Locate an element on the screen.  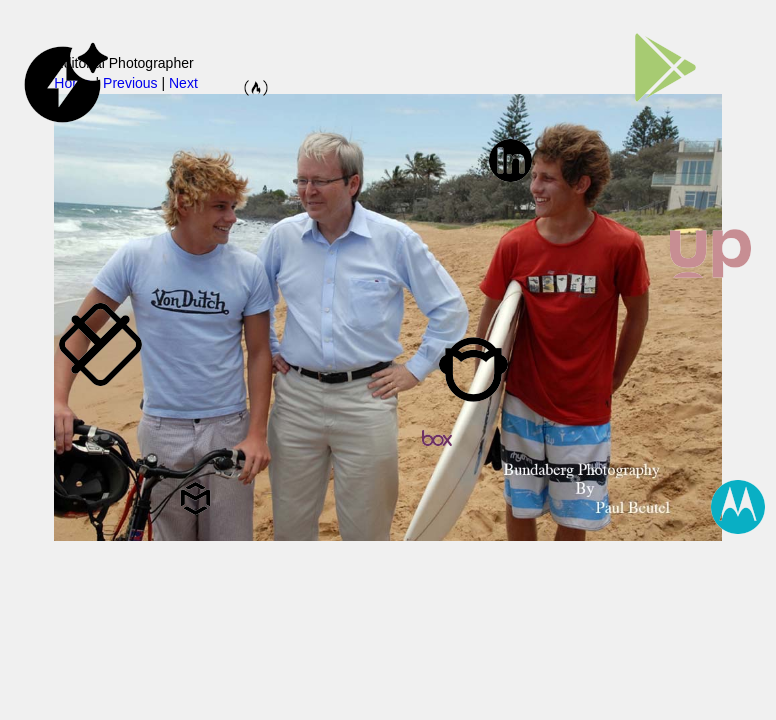
visit the Uplabs design resources website is located at coordinates (710, 253).